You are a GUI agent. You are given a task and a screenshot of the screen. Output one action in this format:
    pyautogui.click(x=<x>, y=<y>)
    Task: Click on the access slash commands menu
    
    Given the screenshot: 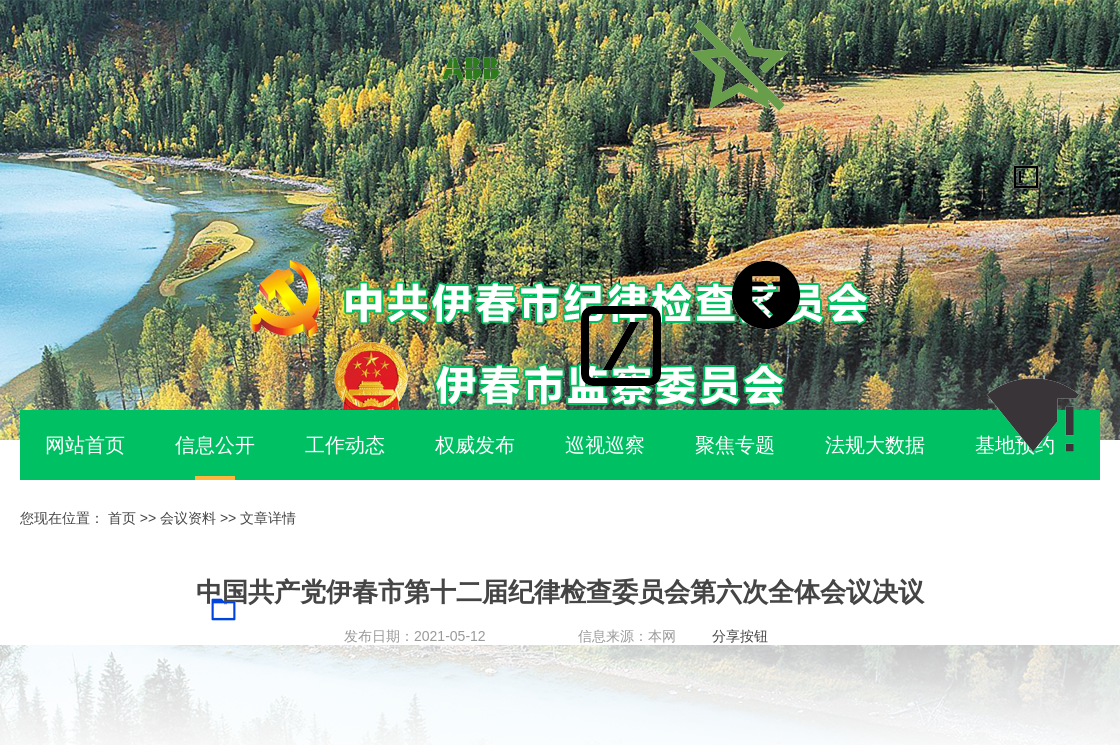 What is the action you would take?
    pyautogui.click(x=621, y=346)
    